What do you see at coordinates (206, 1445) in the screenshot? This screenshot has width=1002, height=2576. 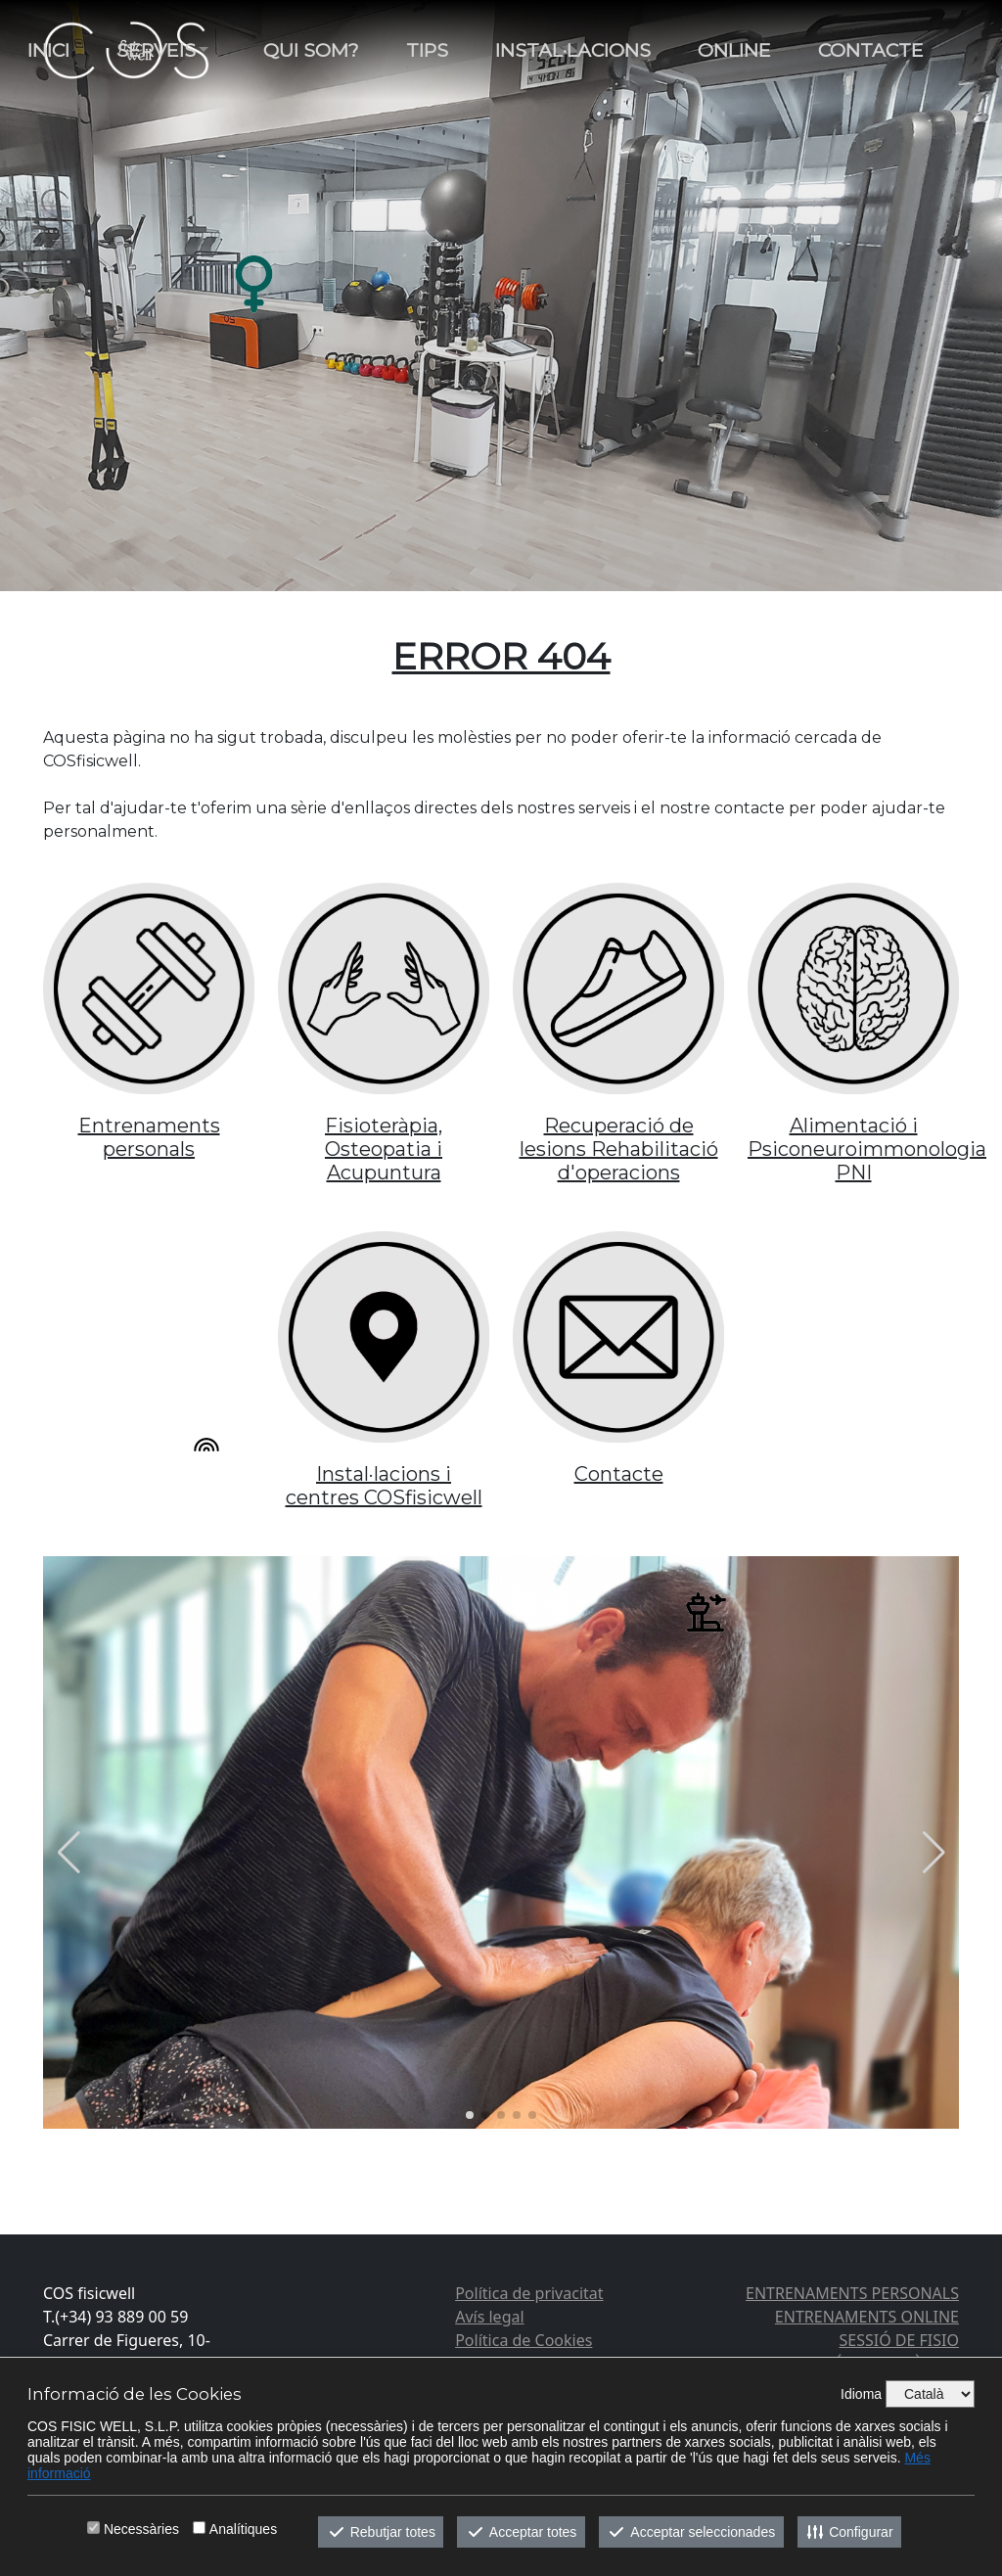 I see `indicates pride or LGBTQ+ related content` at bounding box center [206, 1445].